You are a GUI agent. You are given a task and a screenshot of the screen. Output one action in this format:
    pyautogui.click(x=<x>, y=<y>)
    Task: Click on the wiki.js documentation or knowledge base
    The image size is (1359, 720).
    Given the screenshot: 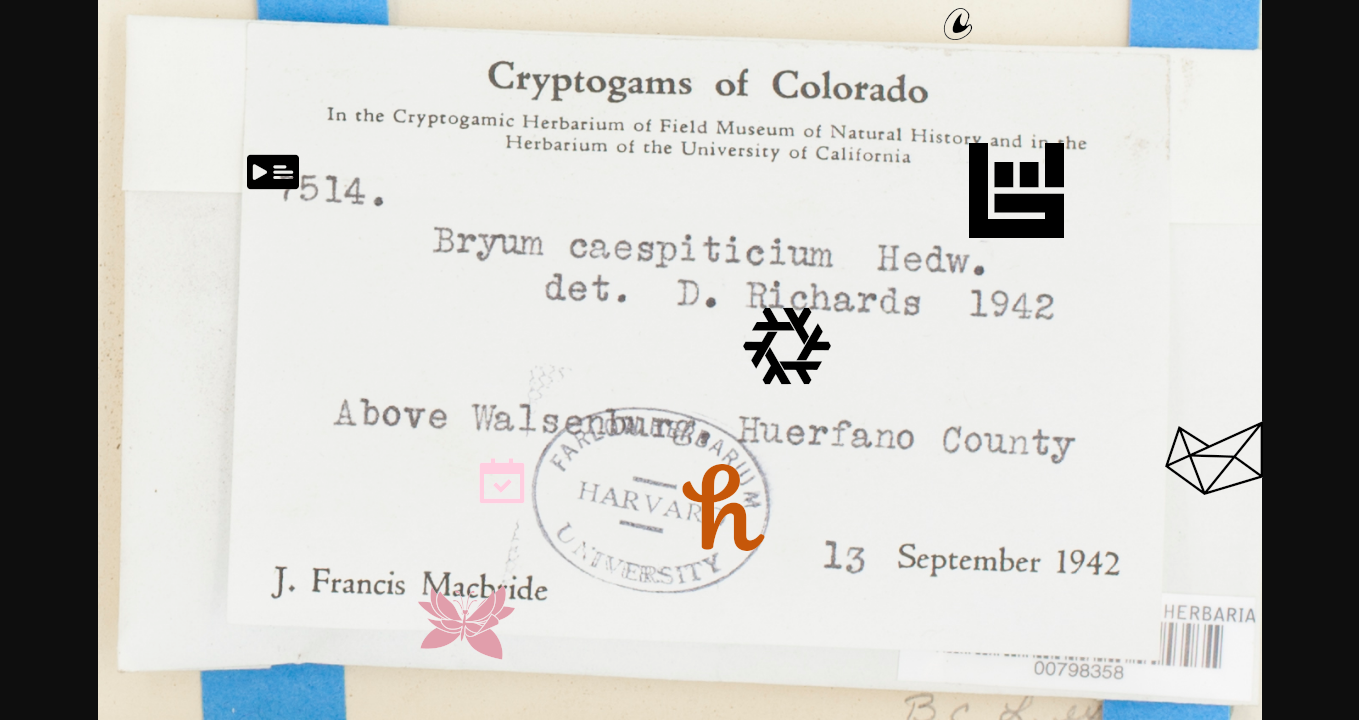 What is the action you would take?
    pyautogui.click(x=466, y=622)
    